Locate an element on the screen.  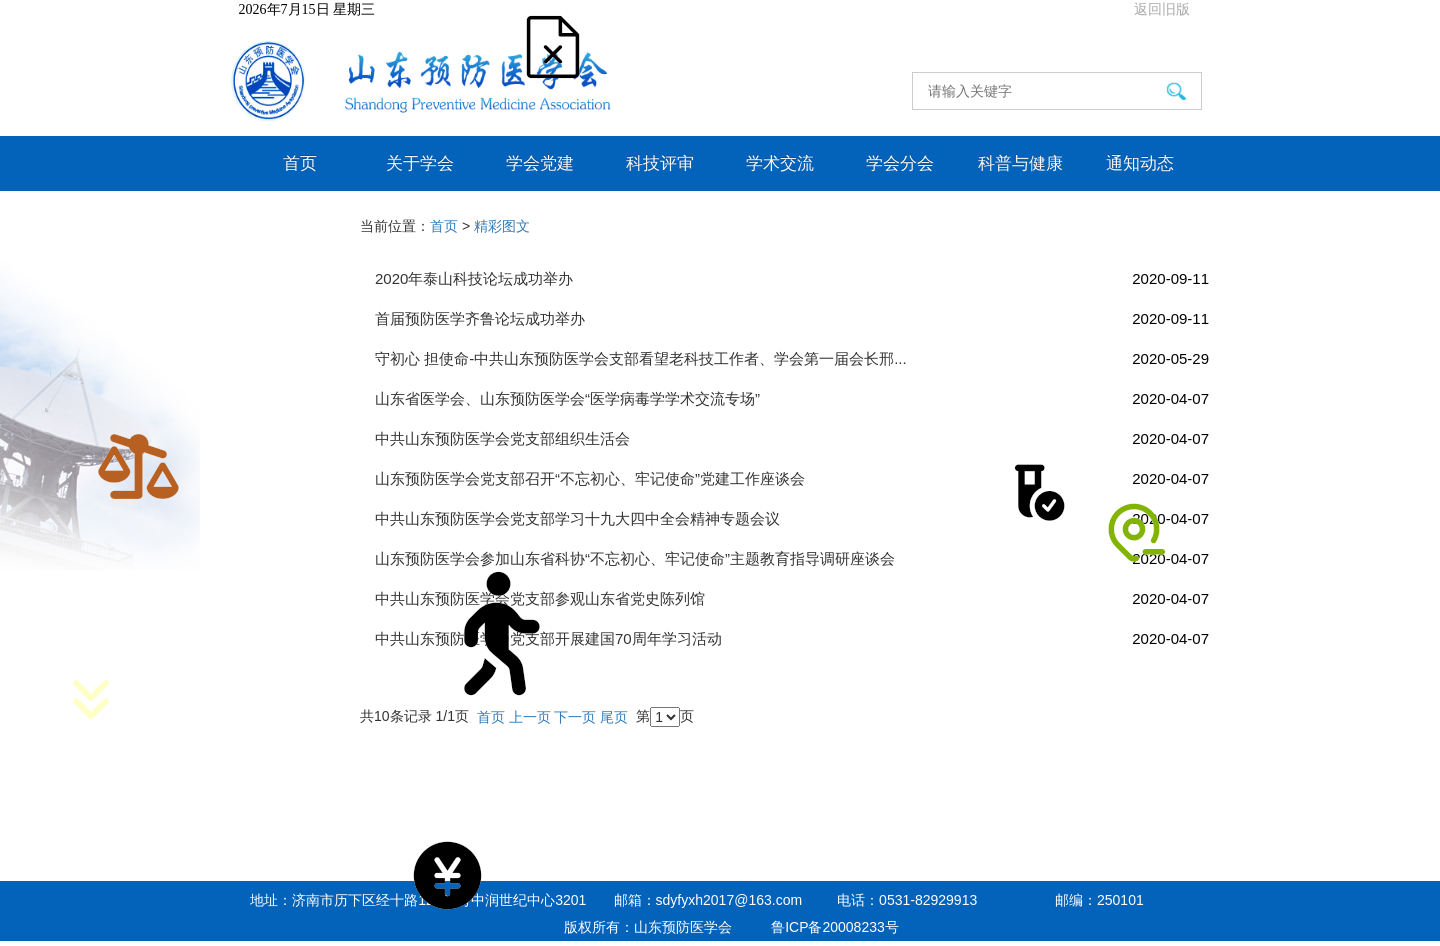
delete or remove a file is located at coordinates (553, 47).